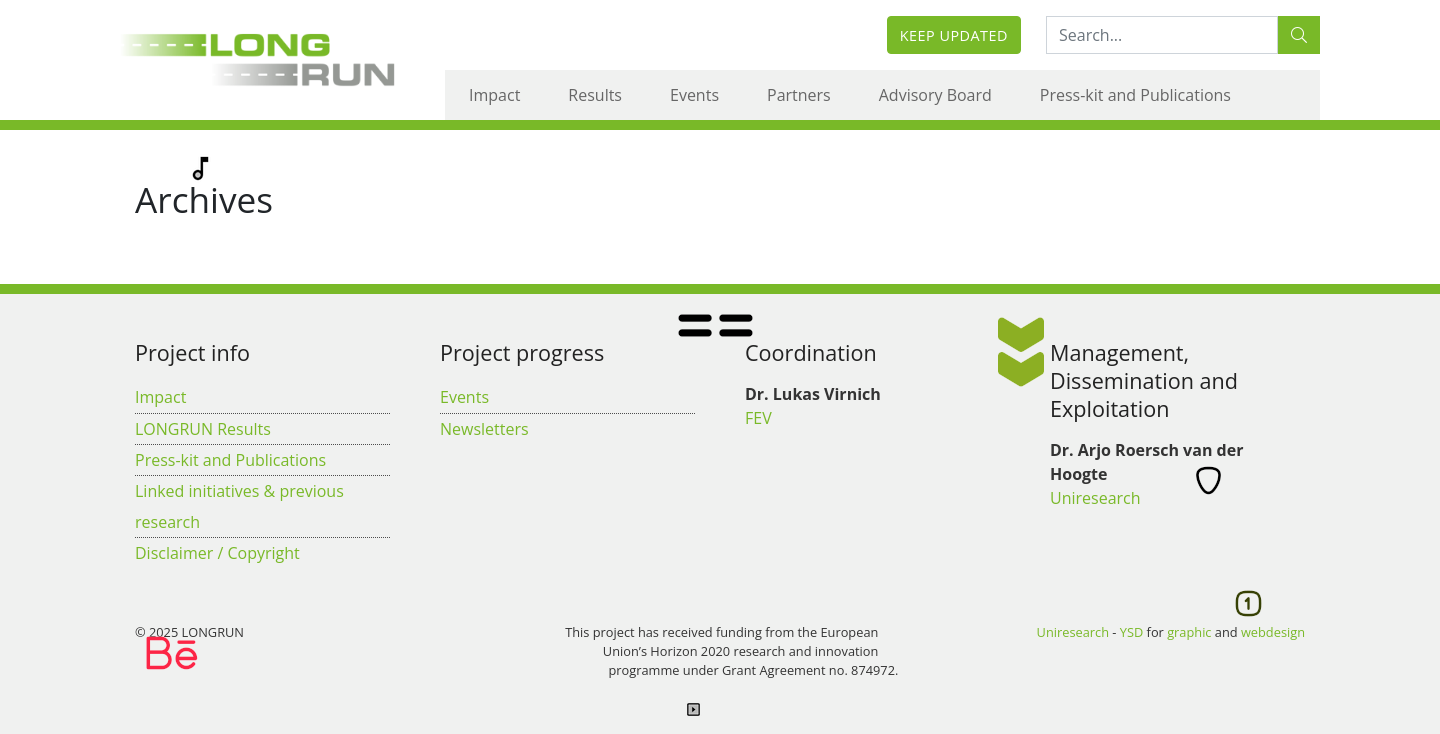  What do you see at coordinates (1021, 352) in the screenshot?
I see `view your earned badges or achievements` at bounding box center [1021, 352].